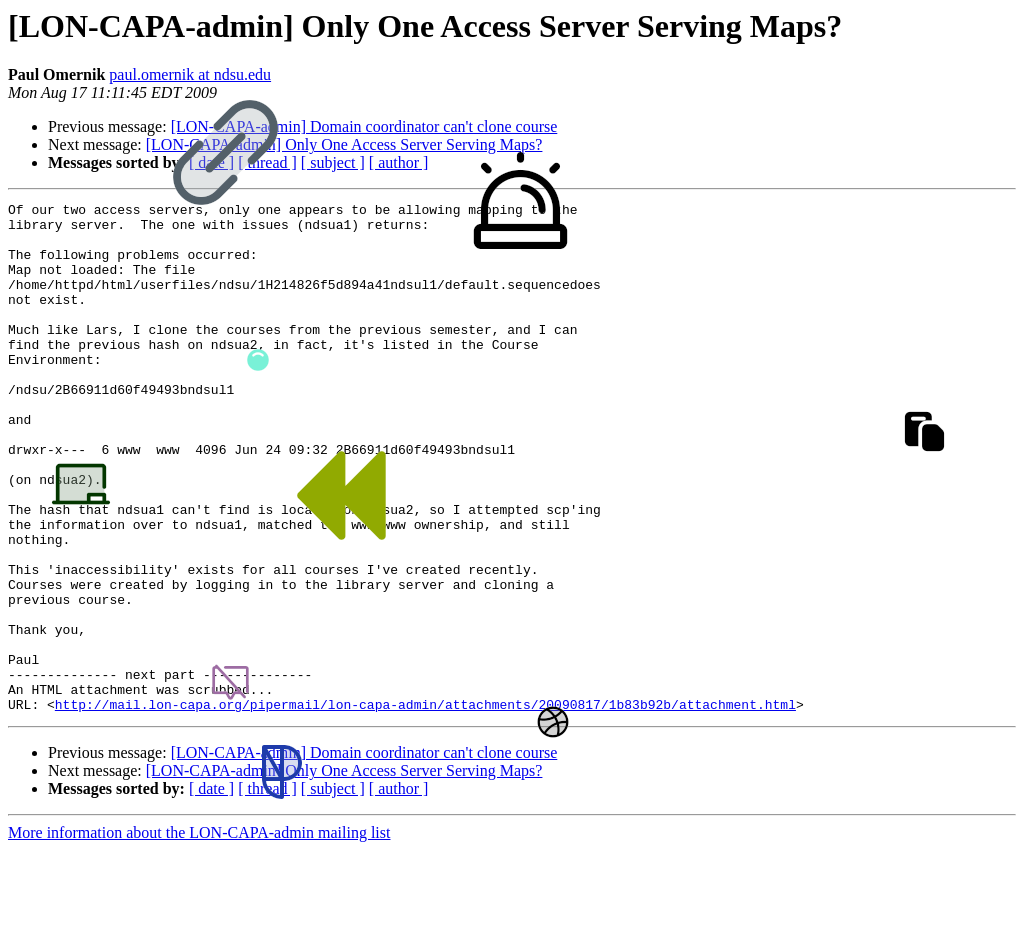 This screenshot has width=1024, height=952. Describe the element at coordinates (345, 495) in the screenshot. I see `skip to previous track or beginning` at that location.